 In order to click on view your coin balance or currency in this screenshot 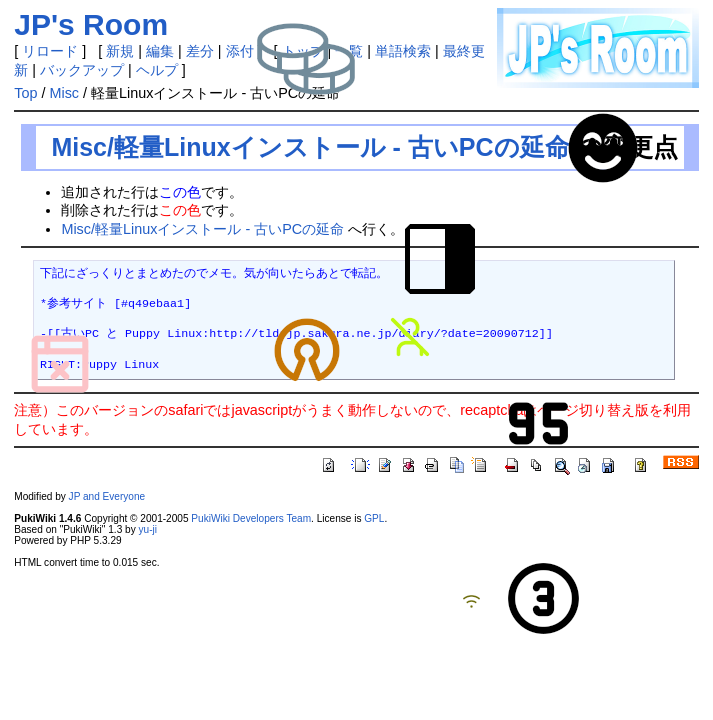, I will do `click(306, 59)`.